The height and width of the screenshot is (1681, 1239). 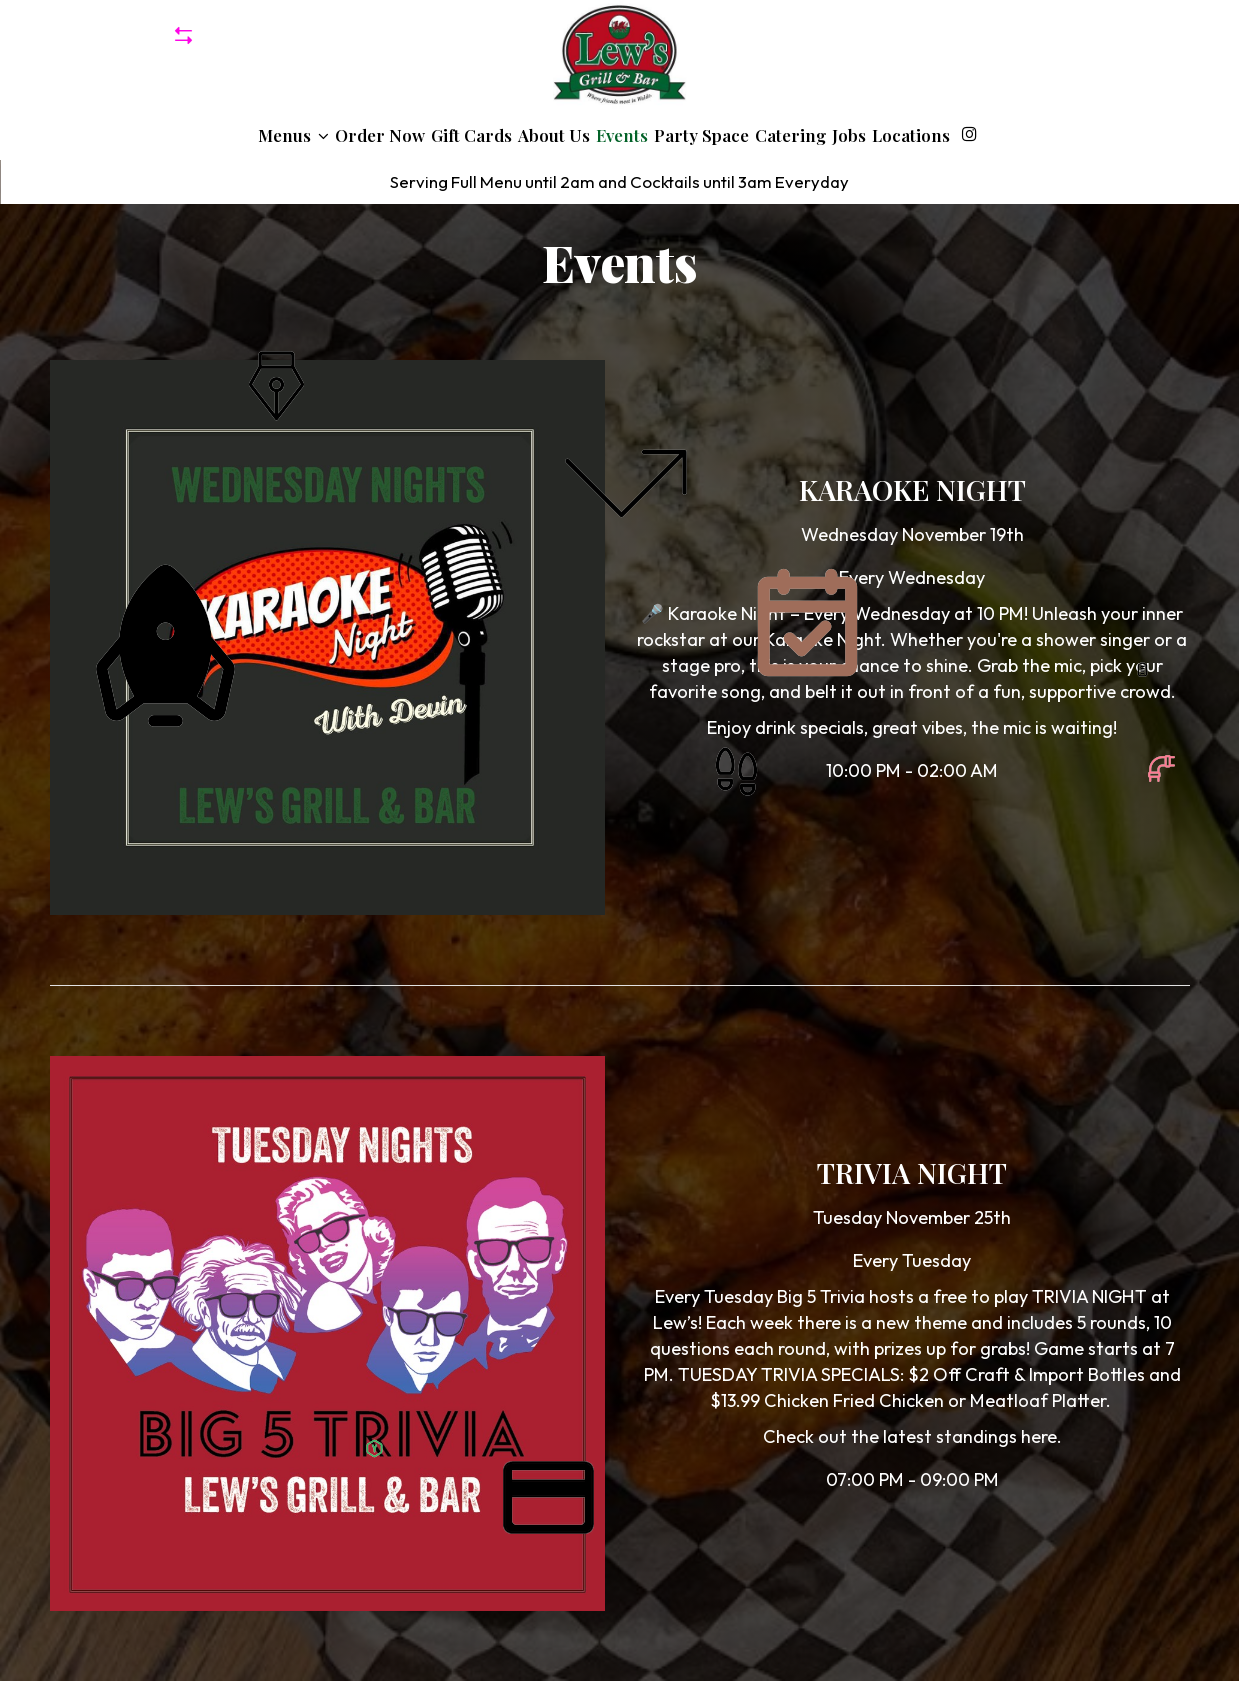 What do you see at coordinates (1160, 767) in the screenshot?
I see `plumbing or pipe system settings` at bounding box center [1160, 767].